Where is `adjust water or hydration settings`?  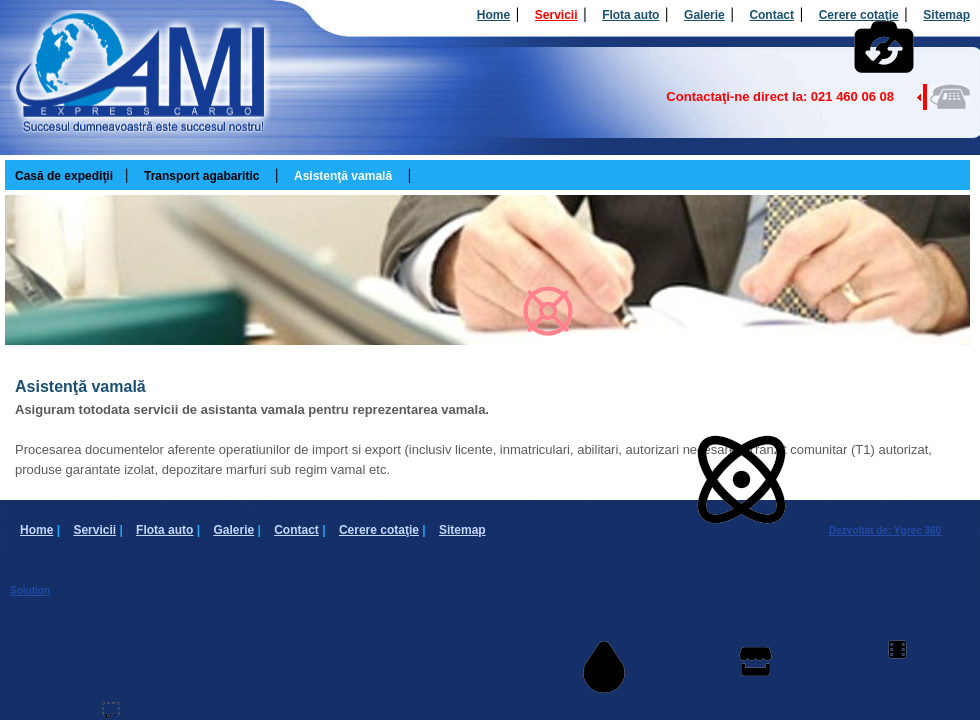 adjust water or hydration settings is located at coordinates (604, 667).